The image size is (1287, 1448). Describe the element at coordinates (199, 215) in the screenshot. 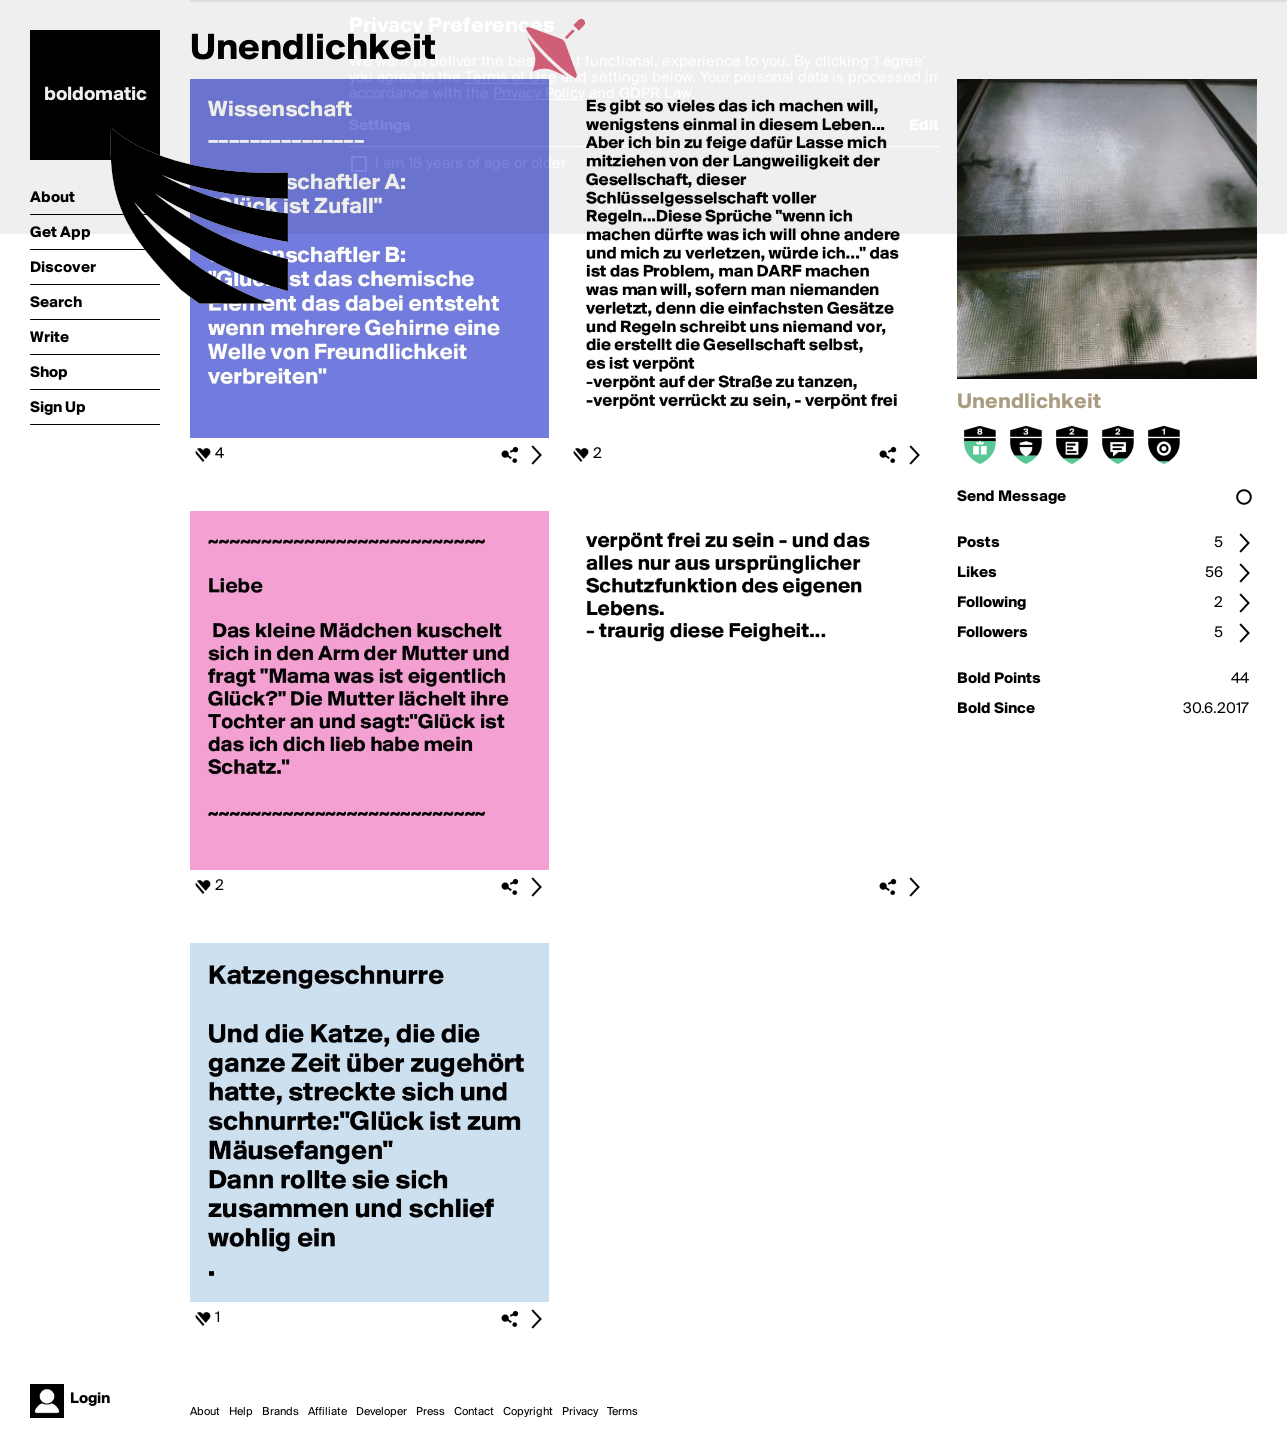

I see `indicates windy weather conditions` at that location.